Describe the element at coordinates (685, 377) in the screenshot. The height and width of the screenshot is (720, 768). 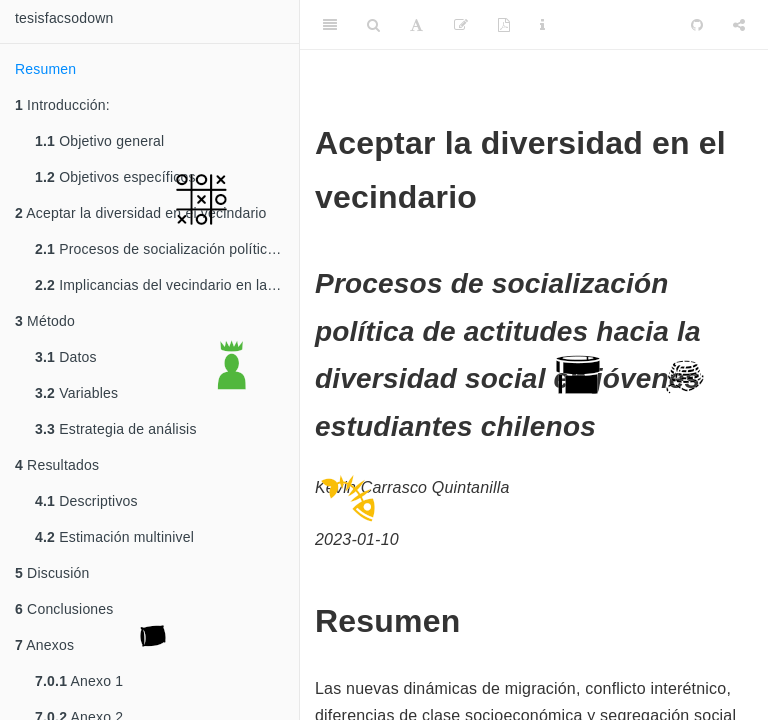
I see `equip rope item in inventory` at that location.